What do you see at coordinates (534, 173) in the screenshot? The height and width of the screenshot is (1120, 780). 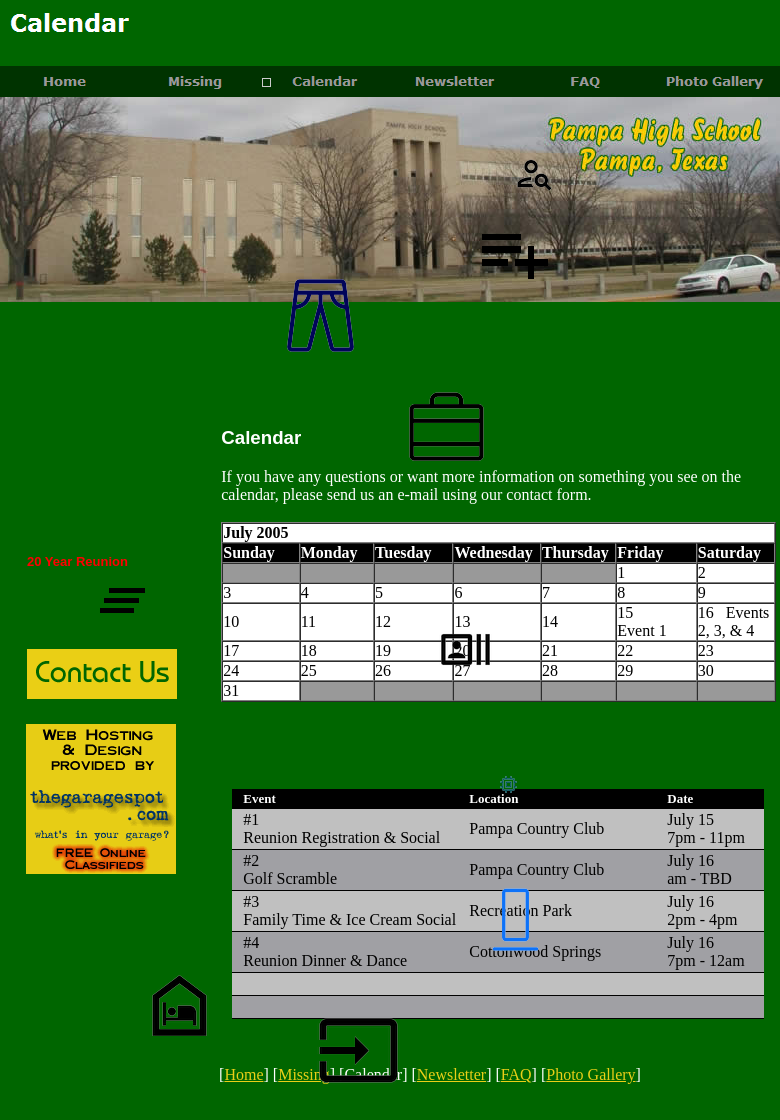 I see `search for a person or contact` at bounding box center [534, 173].